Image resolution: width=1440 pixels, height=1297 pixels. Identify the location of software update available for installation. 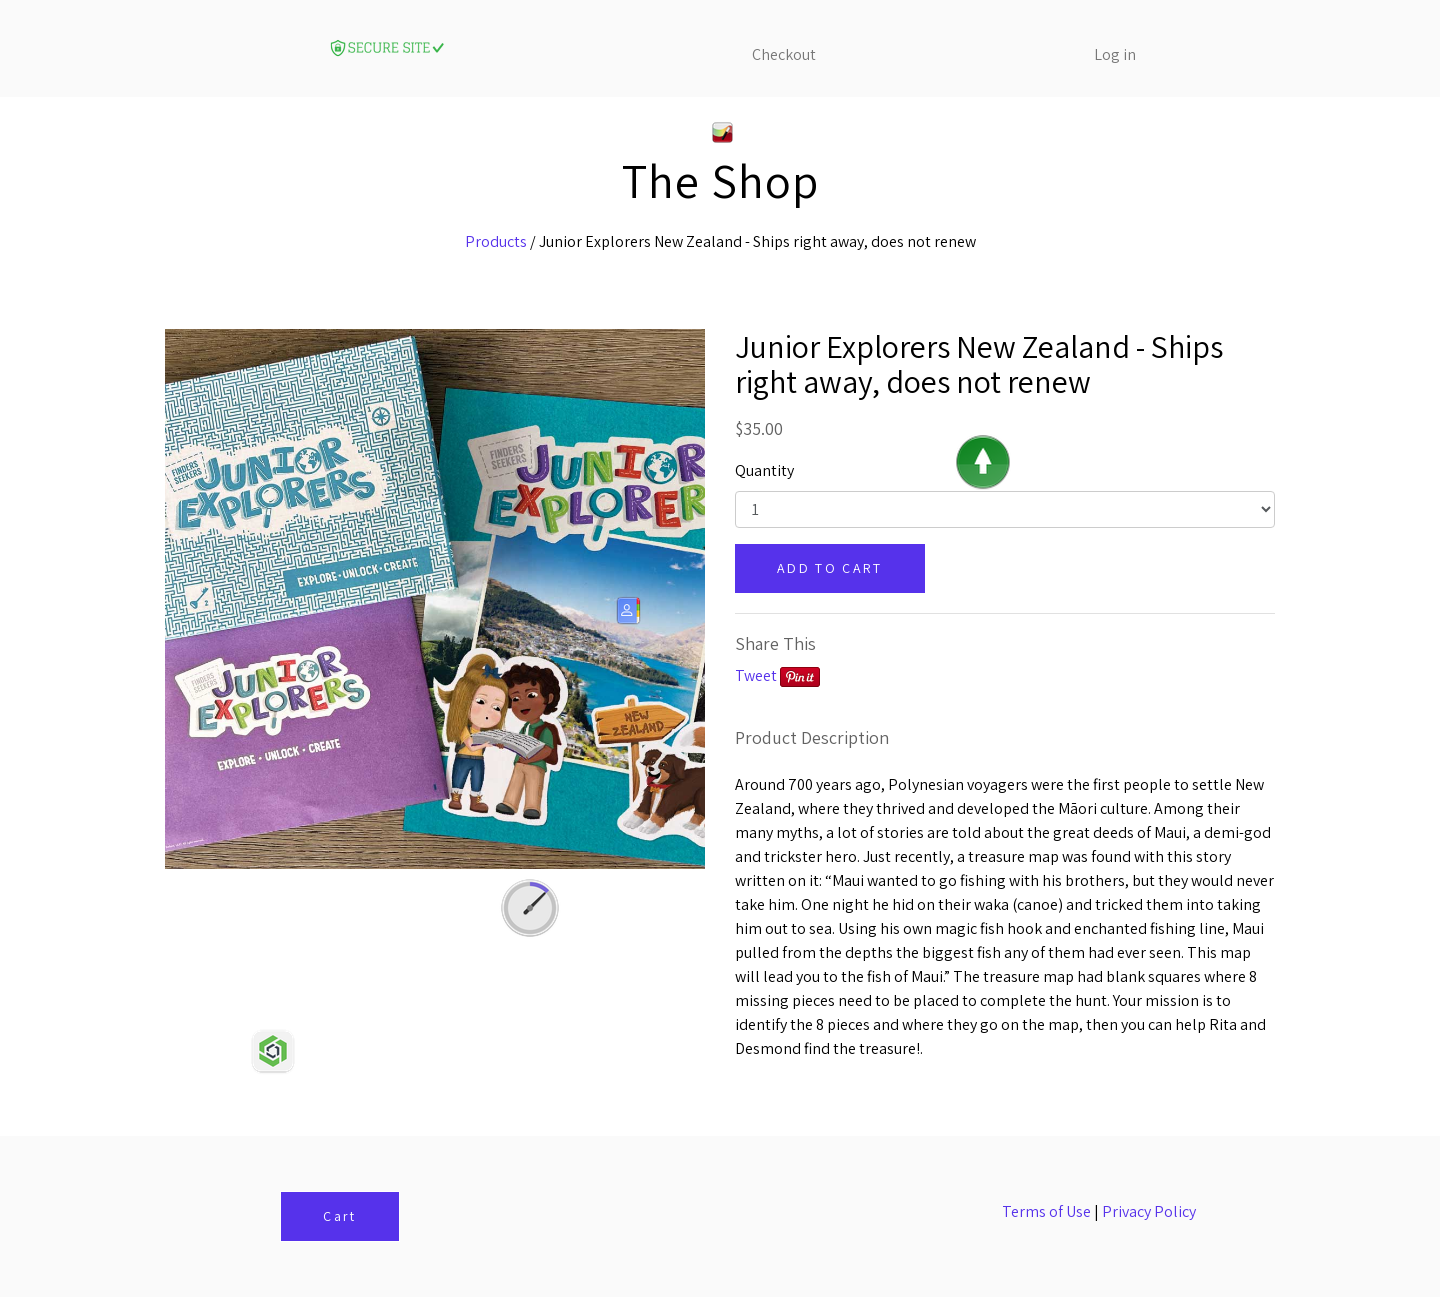
(983, 462).